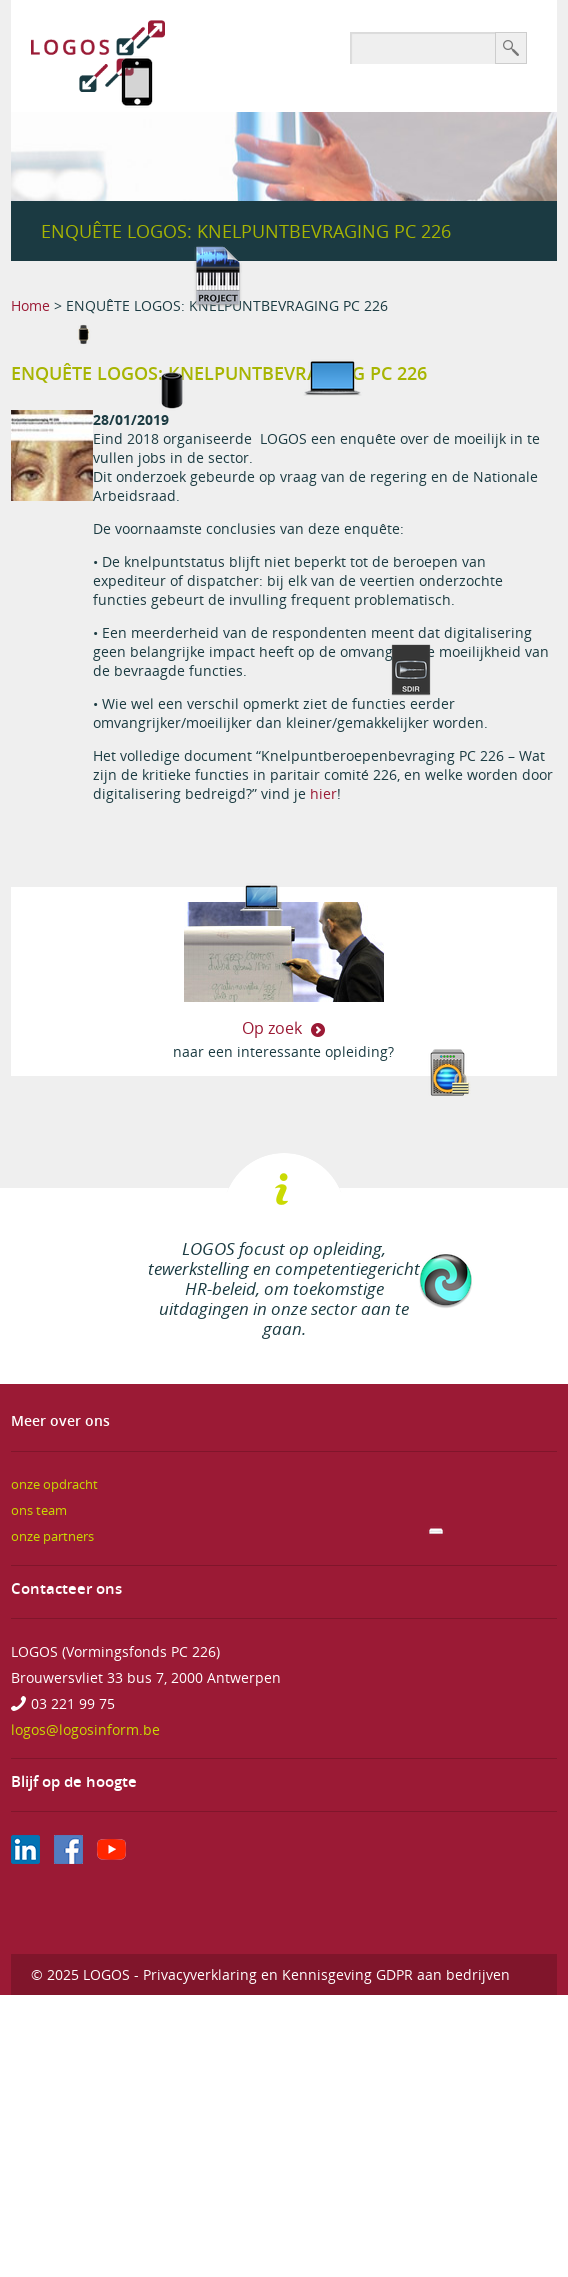  Describe the element at coordinates (436, 1530) in the screenshot. I see `access airport extreme router settings` at that location.